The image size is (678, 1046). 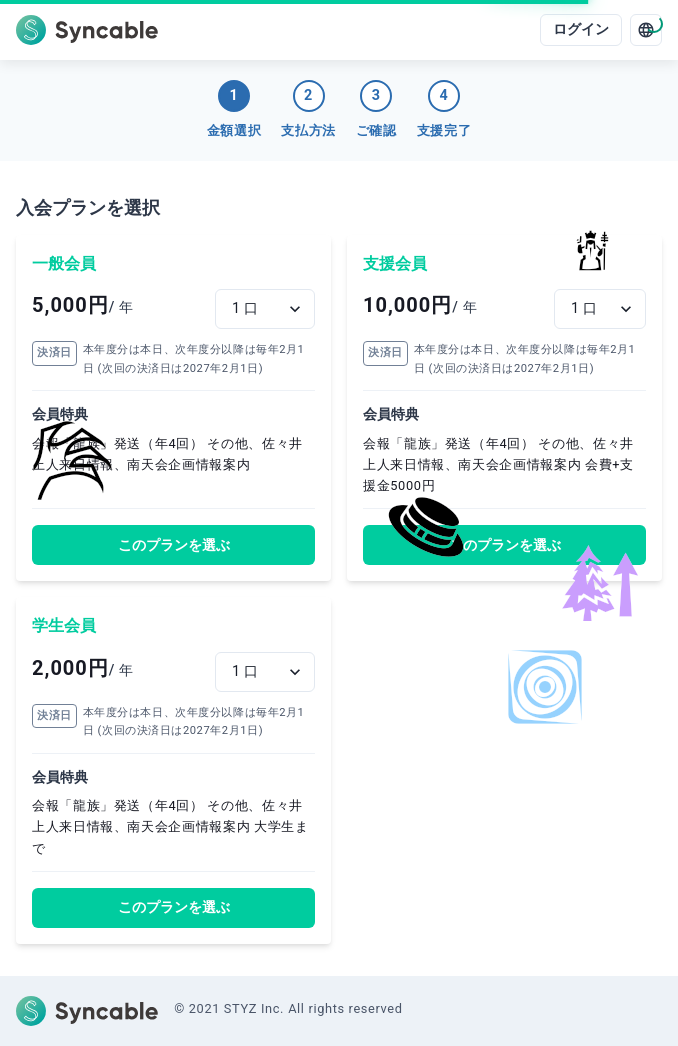 I want to click on view the hierophant tarot card, so click(x=592, y=250).